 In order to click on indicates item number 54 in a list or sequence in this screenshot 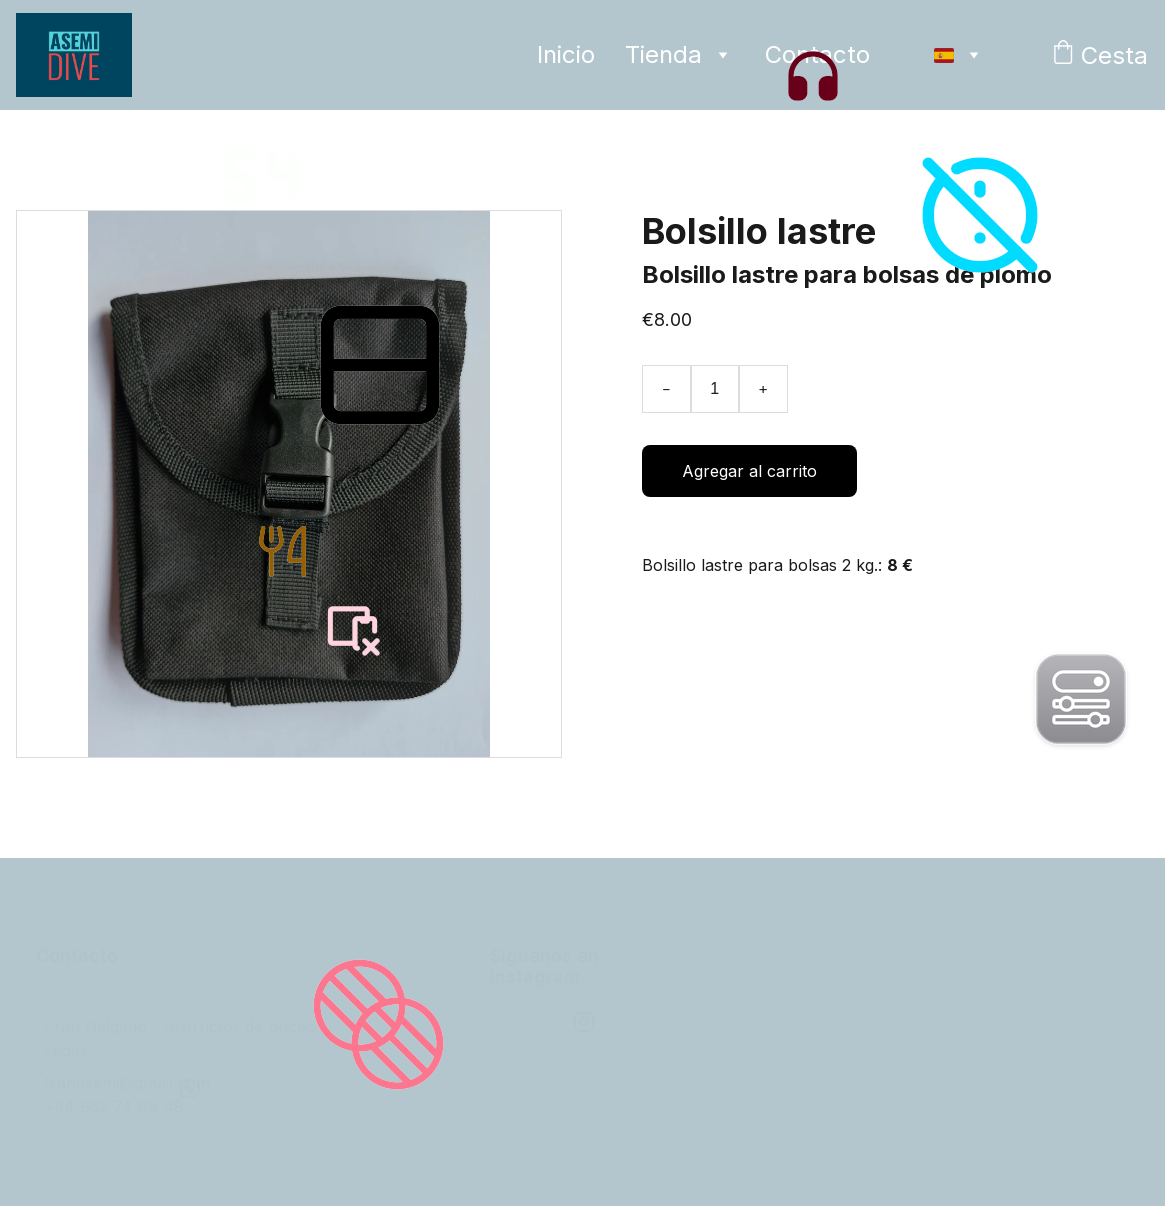, I will do `click(261, 176)`.